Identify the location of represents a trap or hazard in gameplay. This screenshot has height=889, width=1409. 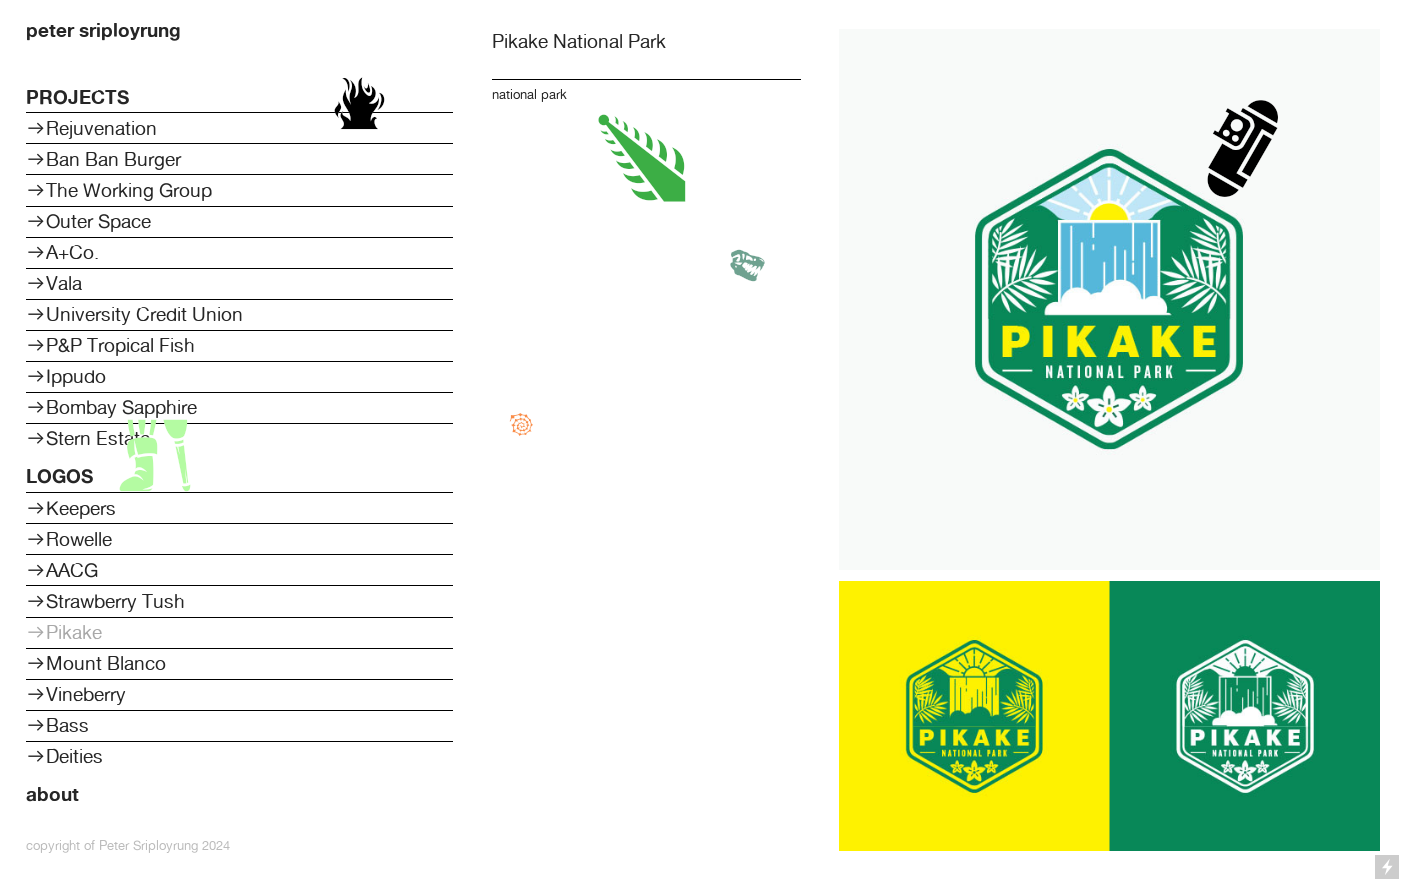
(521, 424).